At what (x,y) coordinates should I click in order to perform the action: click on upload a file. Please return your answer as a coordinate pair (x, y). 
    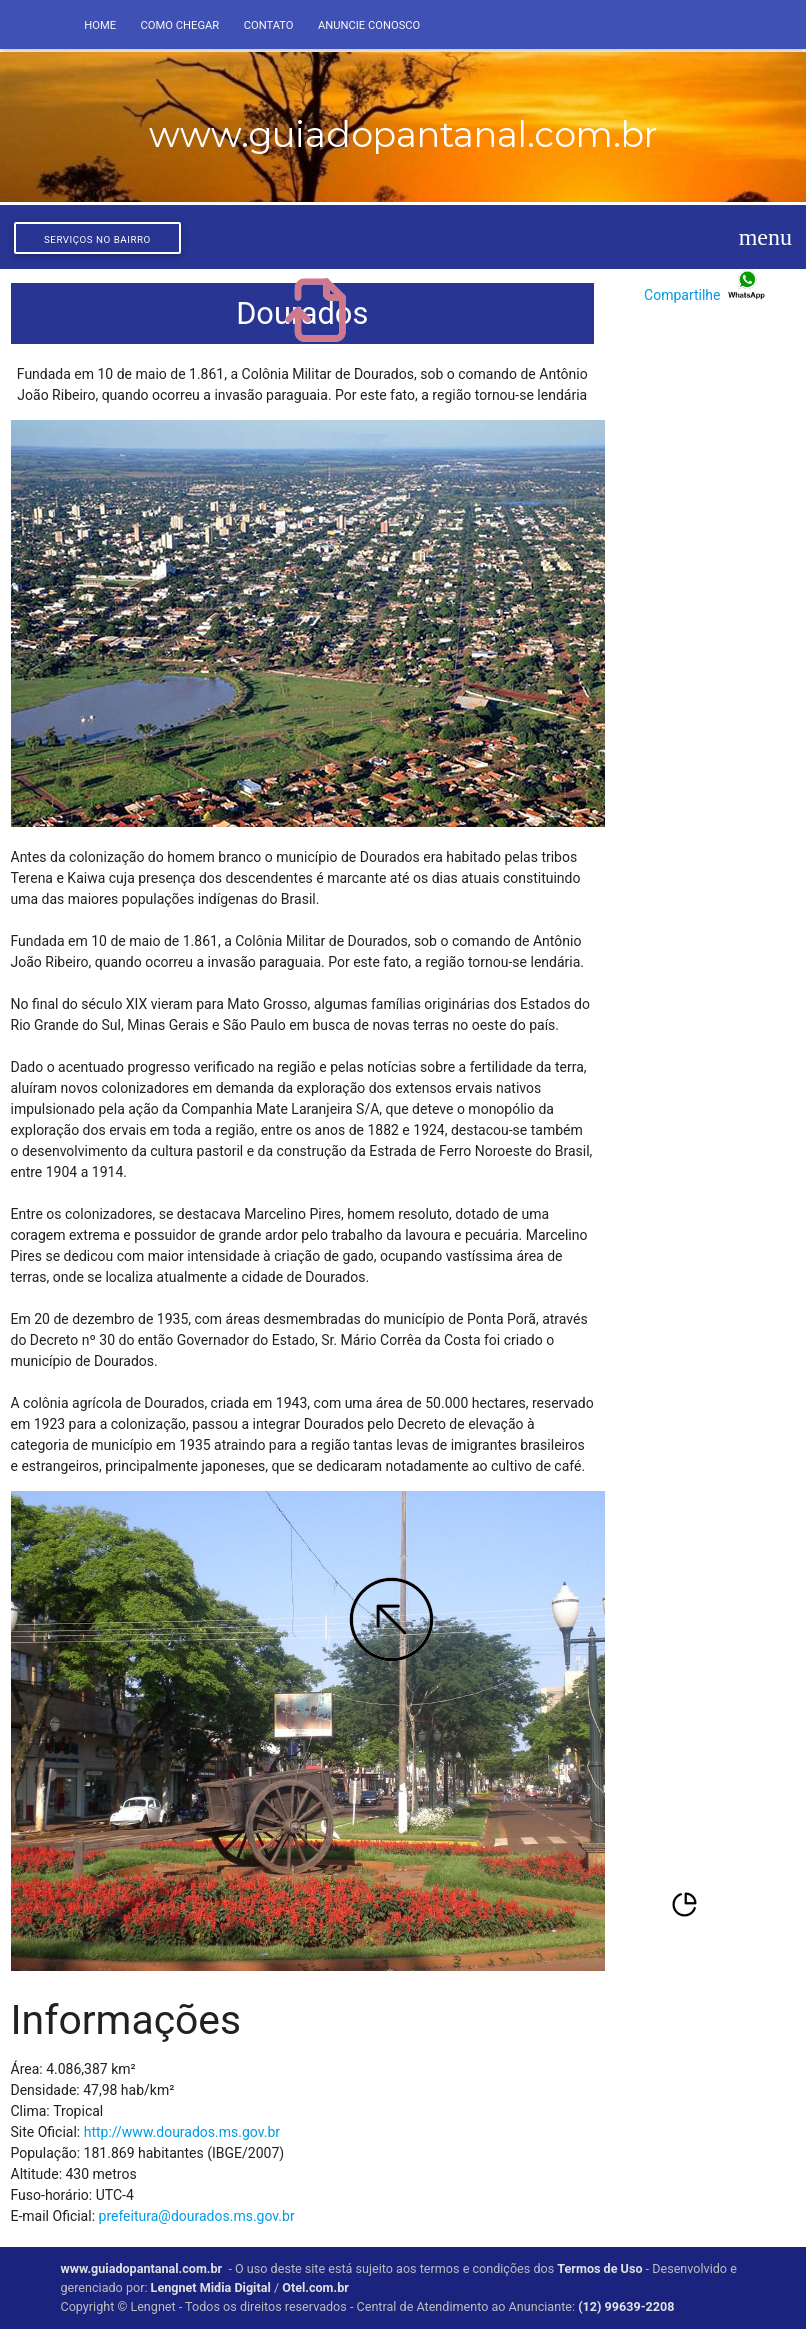
    Looking at the image, I should click on (317, 310).